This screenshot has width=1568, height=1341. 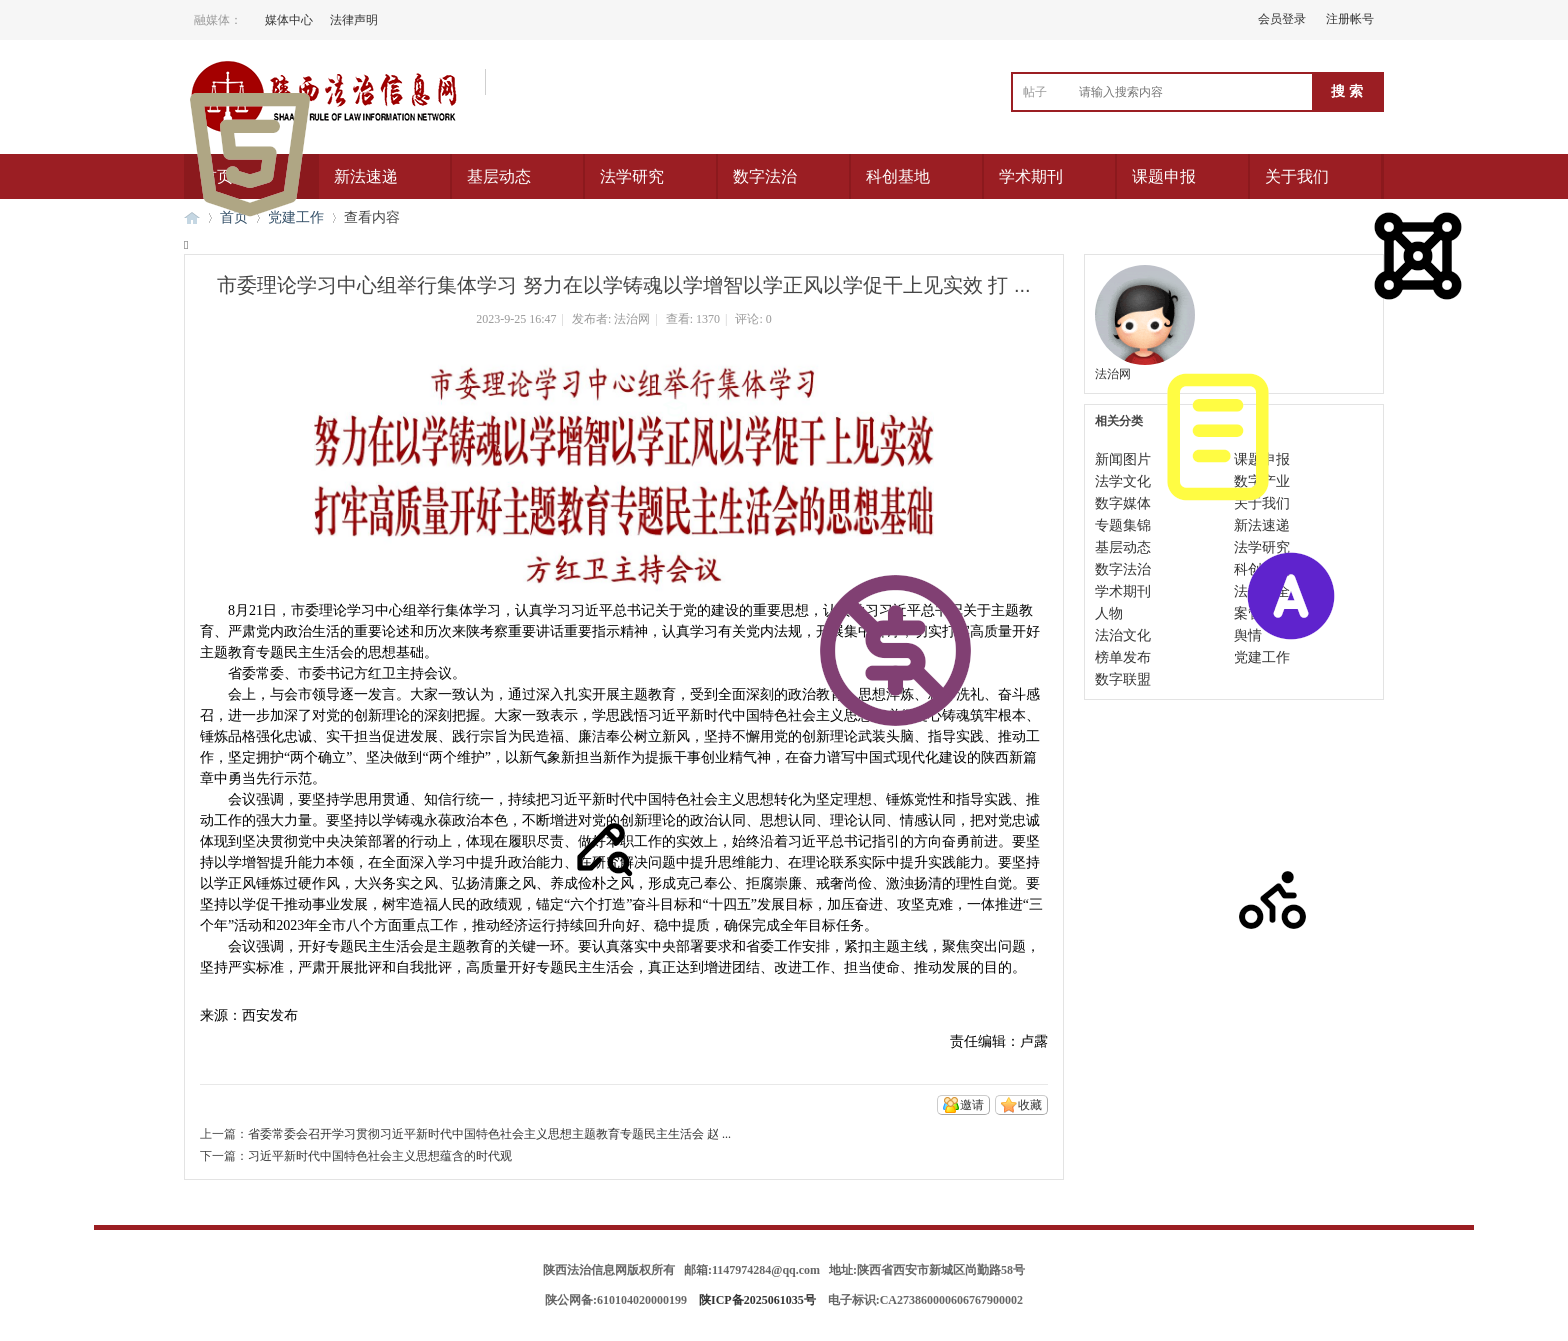 What do you see at coordinates (602, 846) in the screenshot?
I see `search through edits or revisions` at bounding box center [602, 846].